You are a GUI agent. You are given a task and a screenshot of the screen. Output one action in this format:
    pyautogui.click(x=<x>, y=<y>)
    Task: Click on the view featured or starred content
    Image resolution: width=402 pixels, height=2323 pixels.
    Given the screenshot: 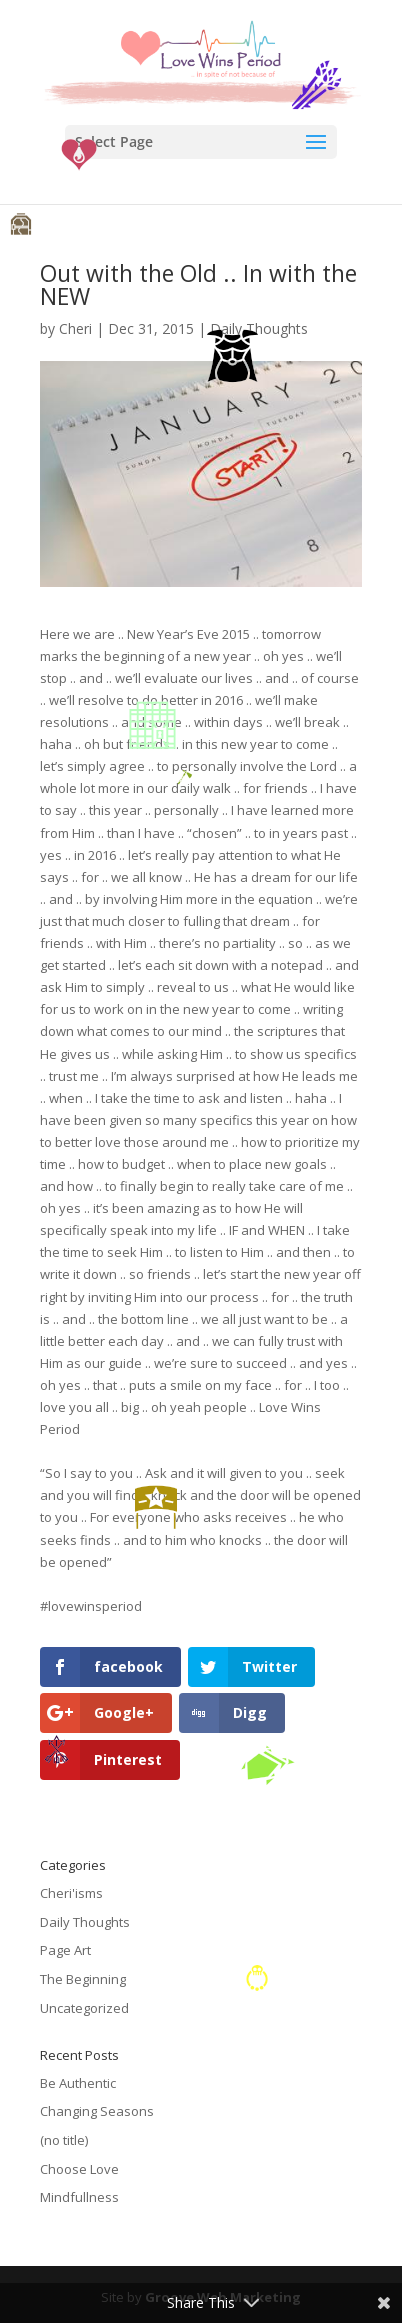 What is the action you would take?
    pyautogui.click(x=156, y=1507)
    